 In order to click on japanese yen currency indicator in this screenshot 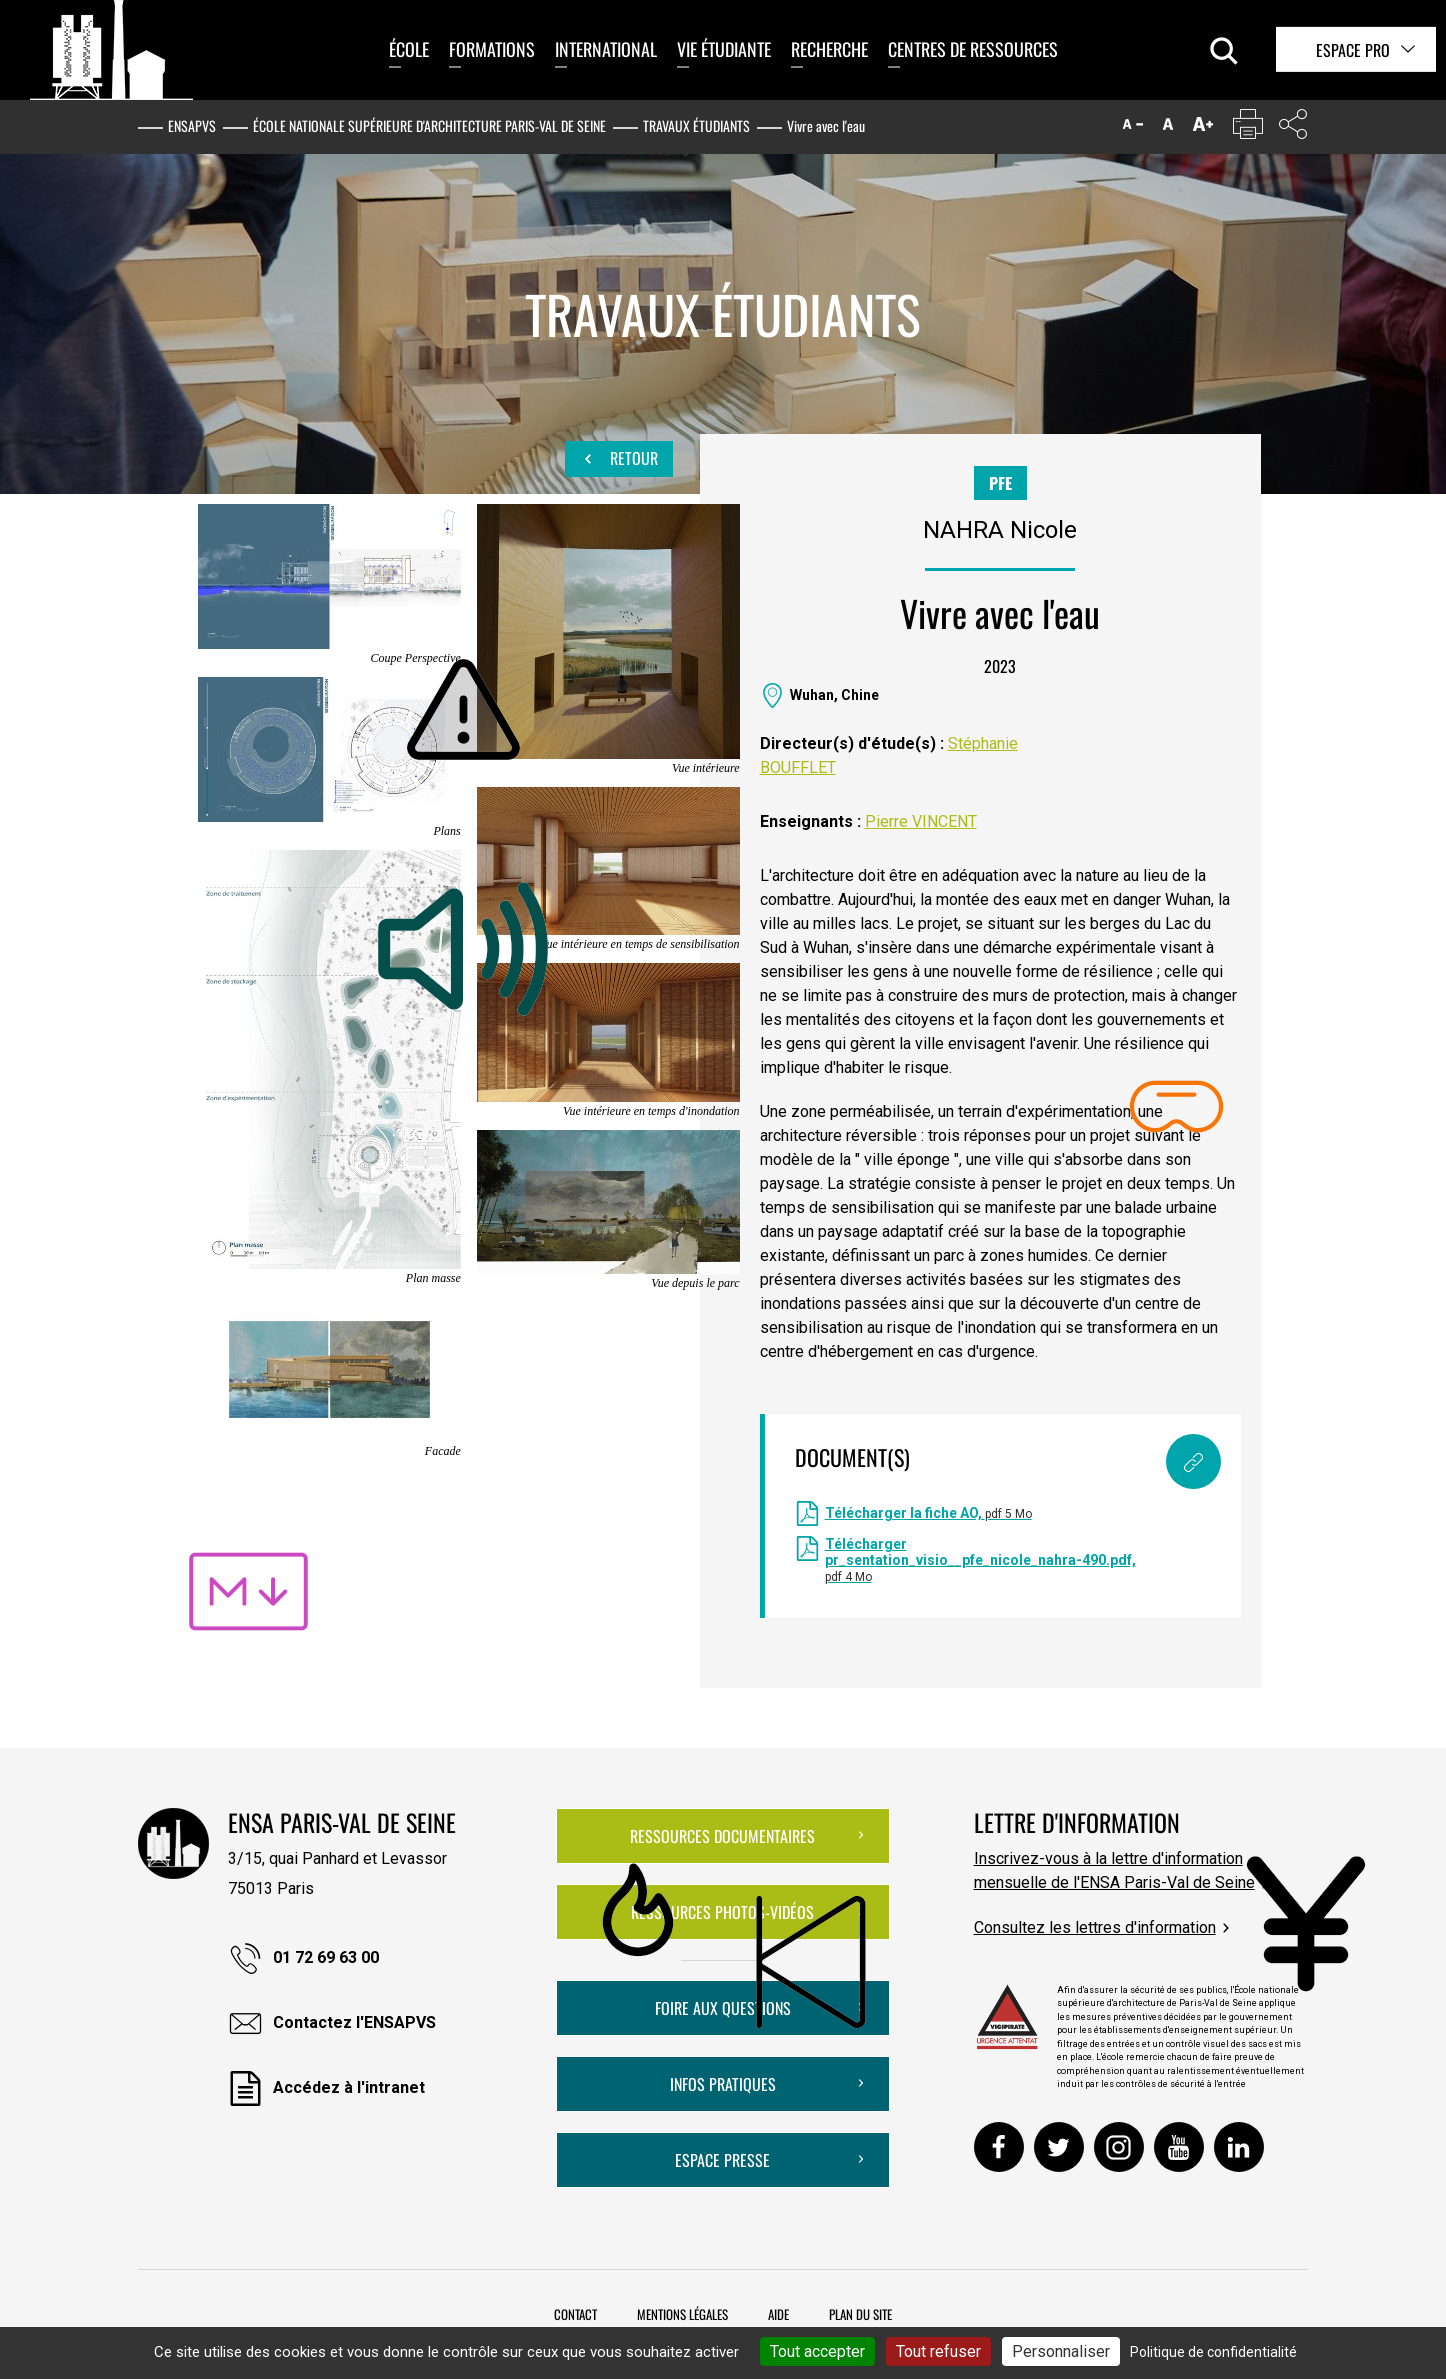, I will do `click(1306, 1921)`.